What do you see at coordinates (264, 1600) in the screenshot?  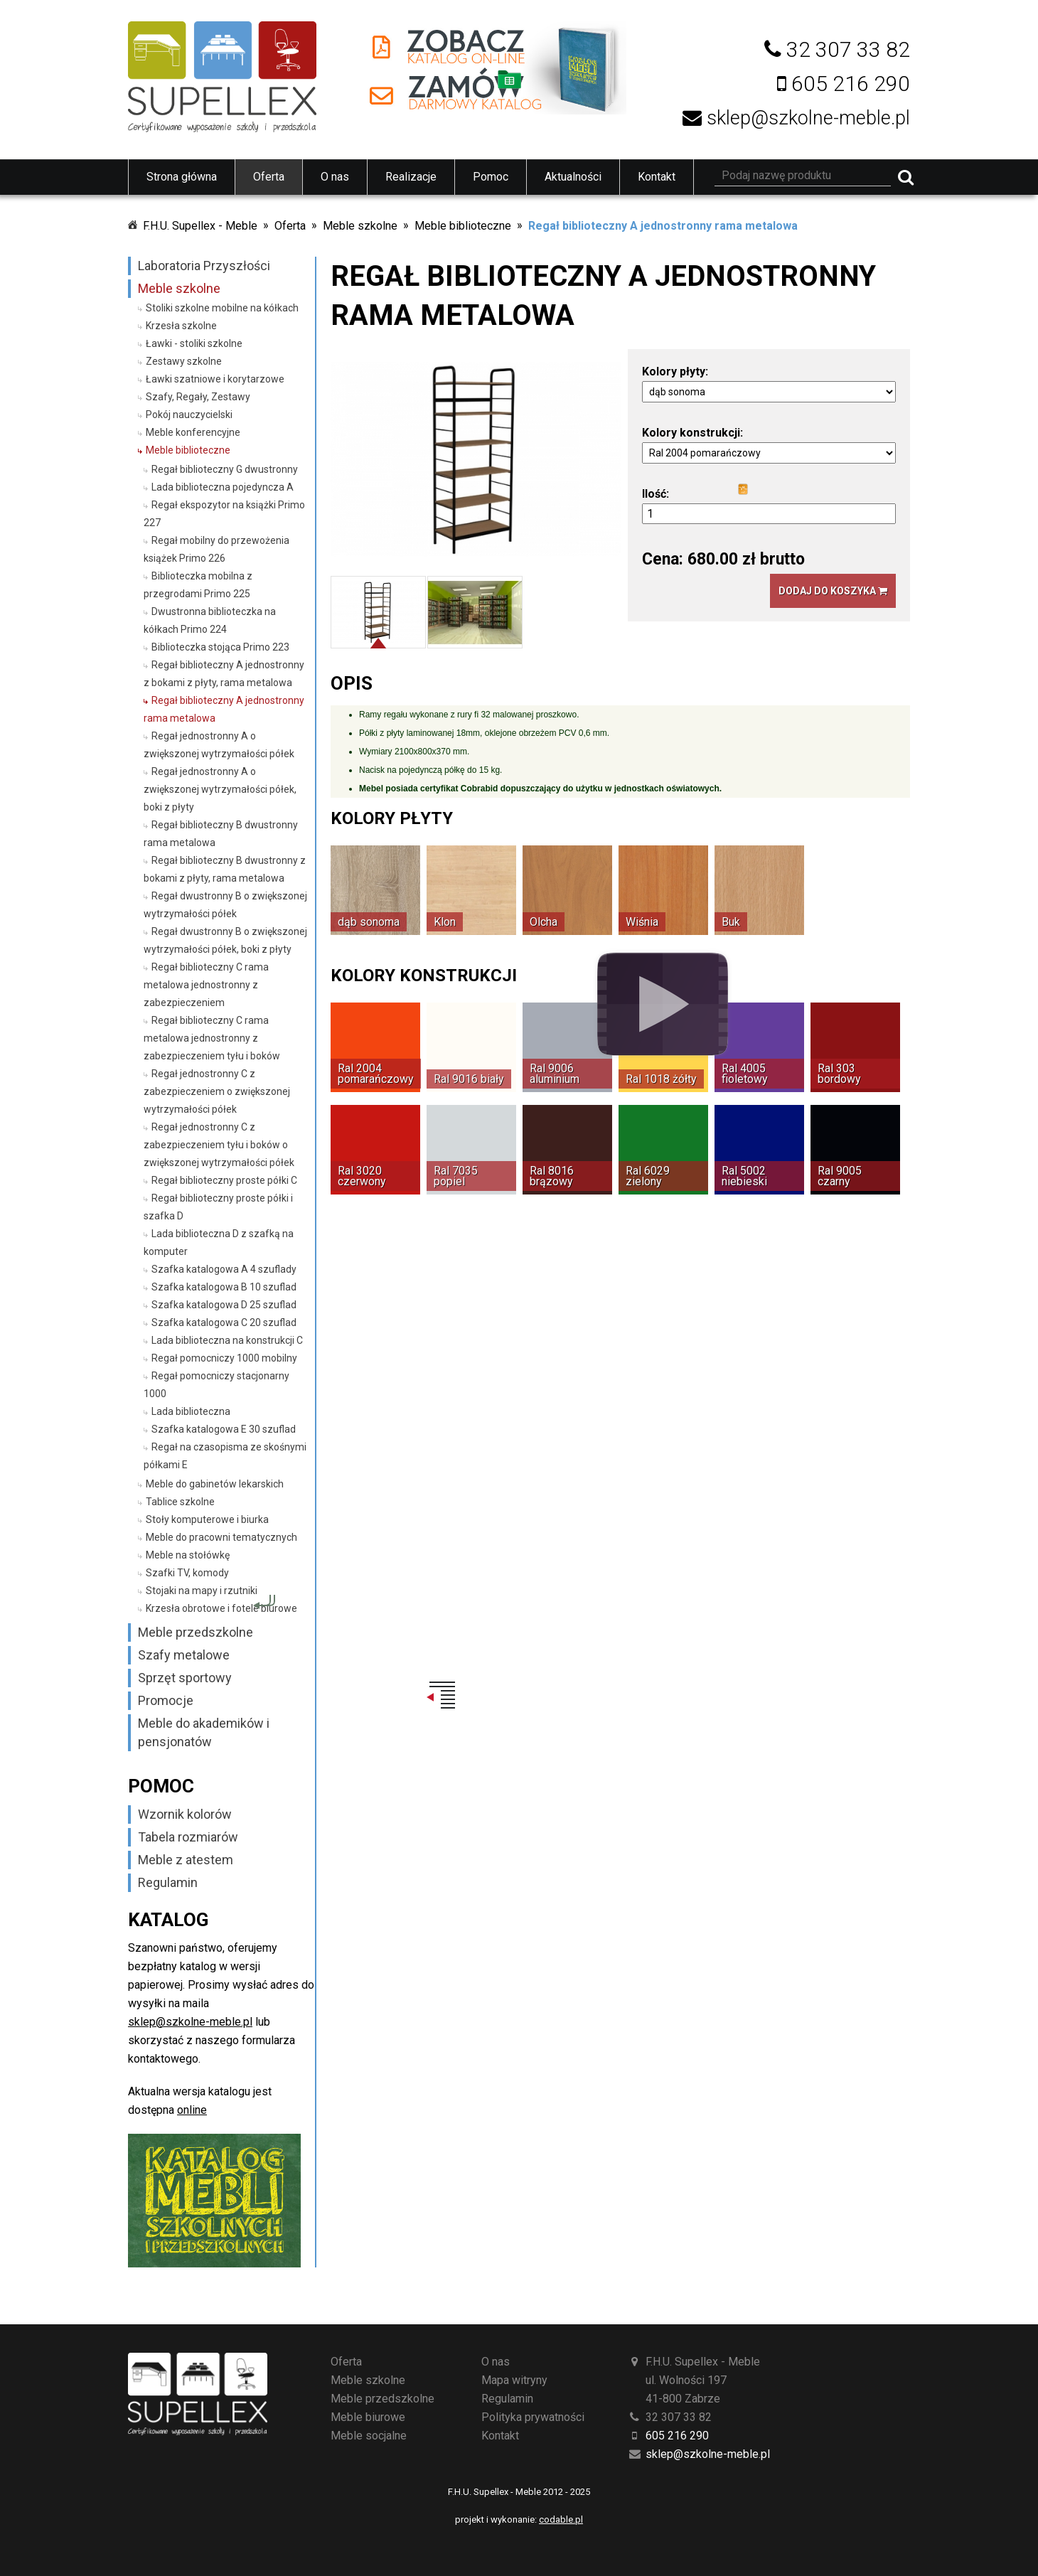 I see `reply to all recipients in an email thread` at bounding box center [264, 1600].